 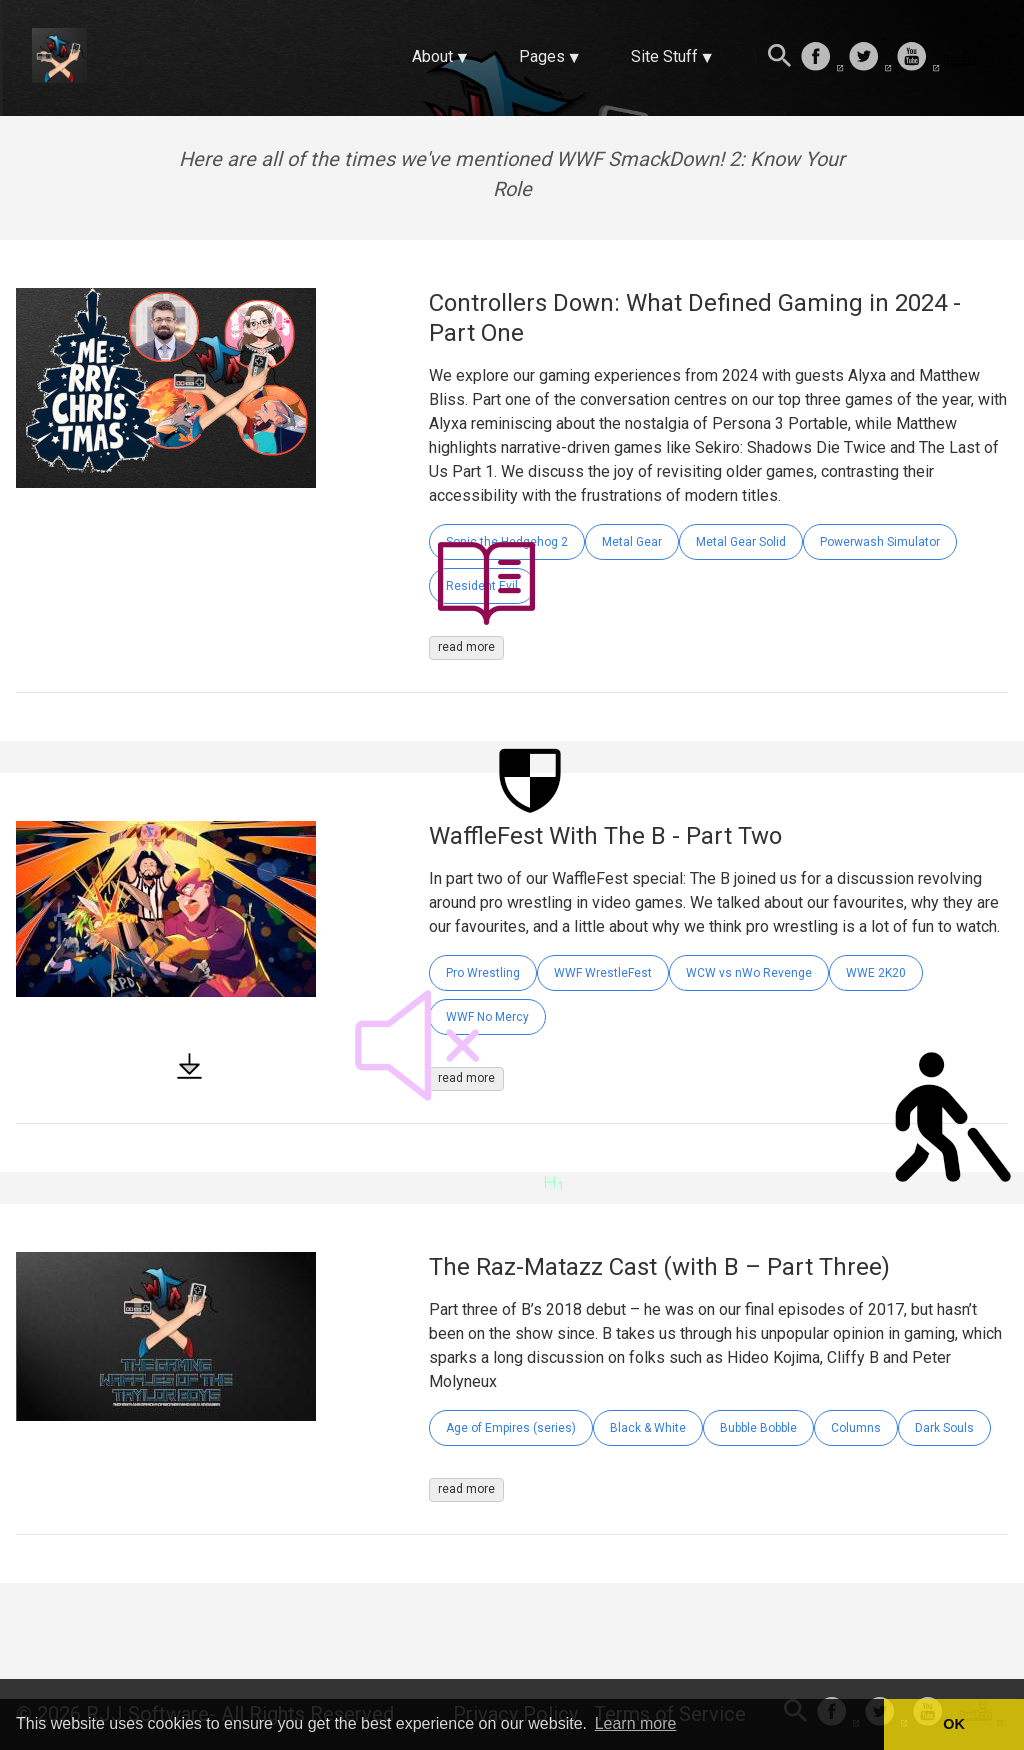 What do you see at coordinates (410, 1045) in the screenshot?
I see `mute audio or sound` at bounding box center [410, 1045].